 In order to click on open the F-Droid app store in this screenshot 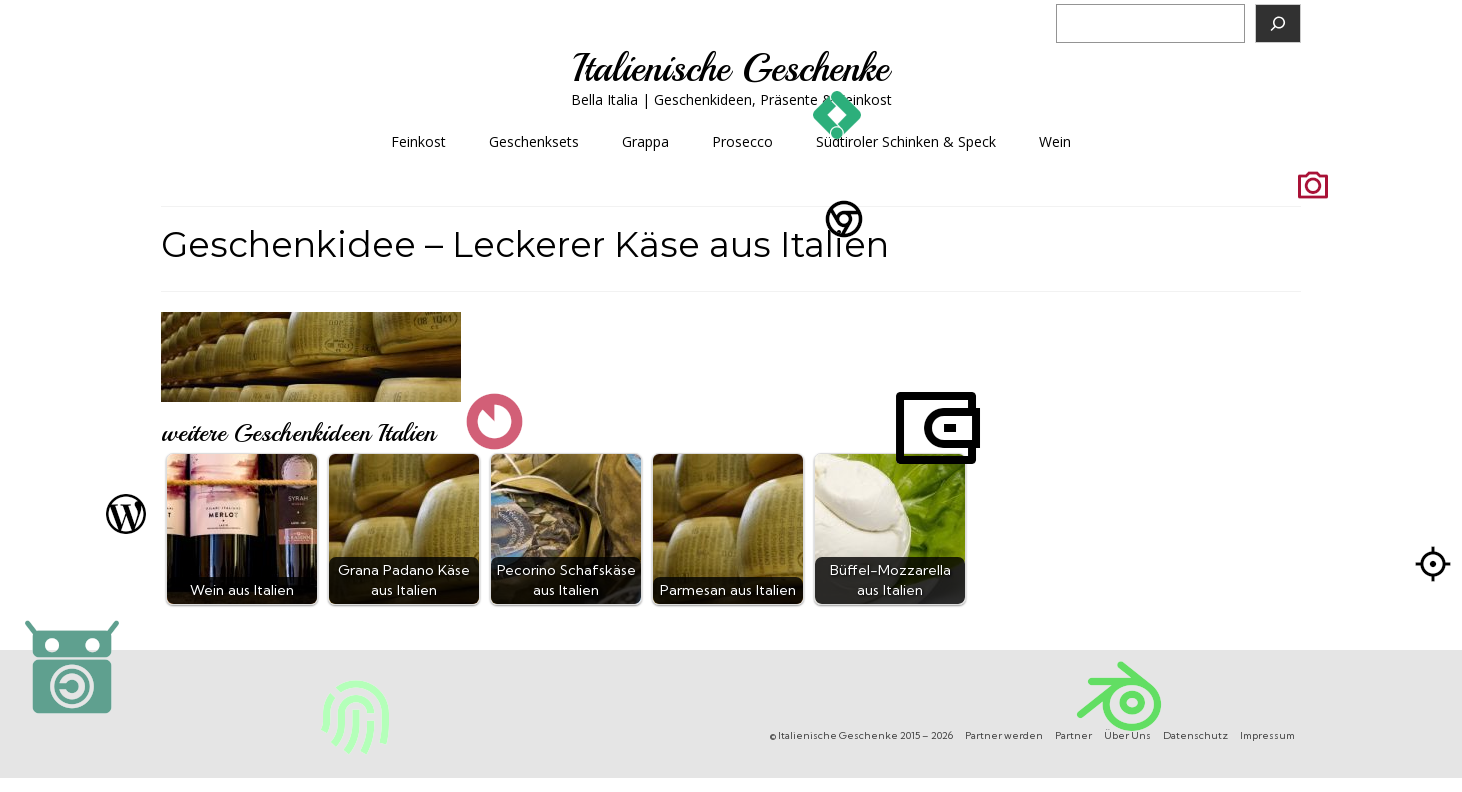, I will do `click(72, 667)`.